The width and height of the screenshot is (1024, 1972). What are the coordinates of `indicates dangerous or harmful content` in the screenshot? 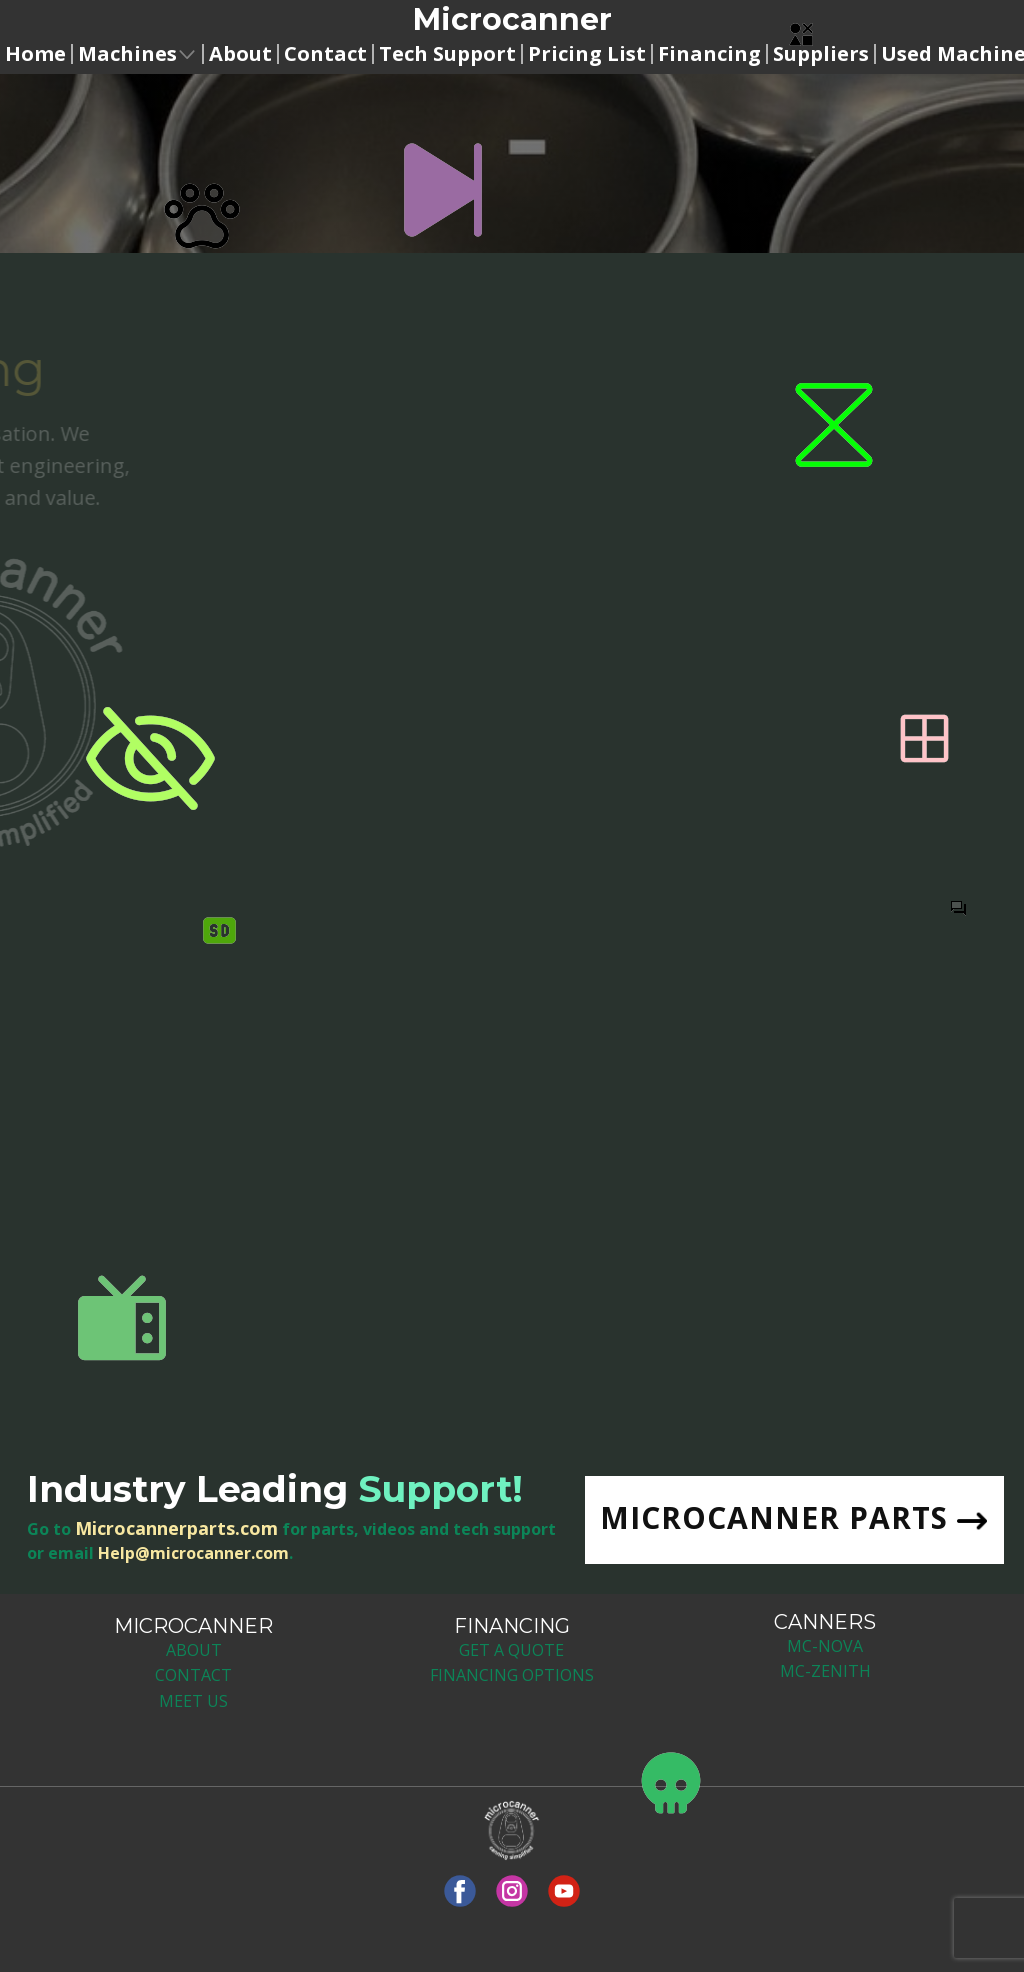 It's located at (671, 1784).